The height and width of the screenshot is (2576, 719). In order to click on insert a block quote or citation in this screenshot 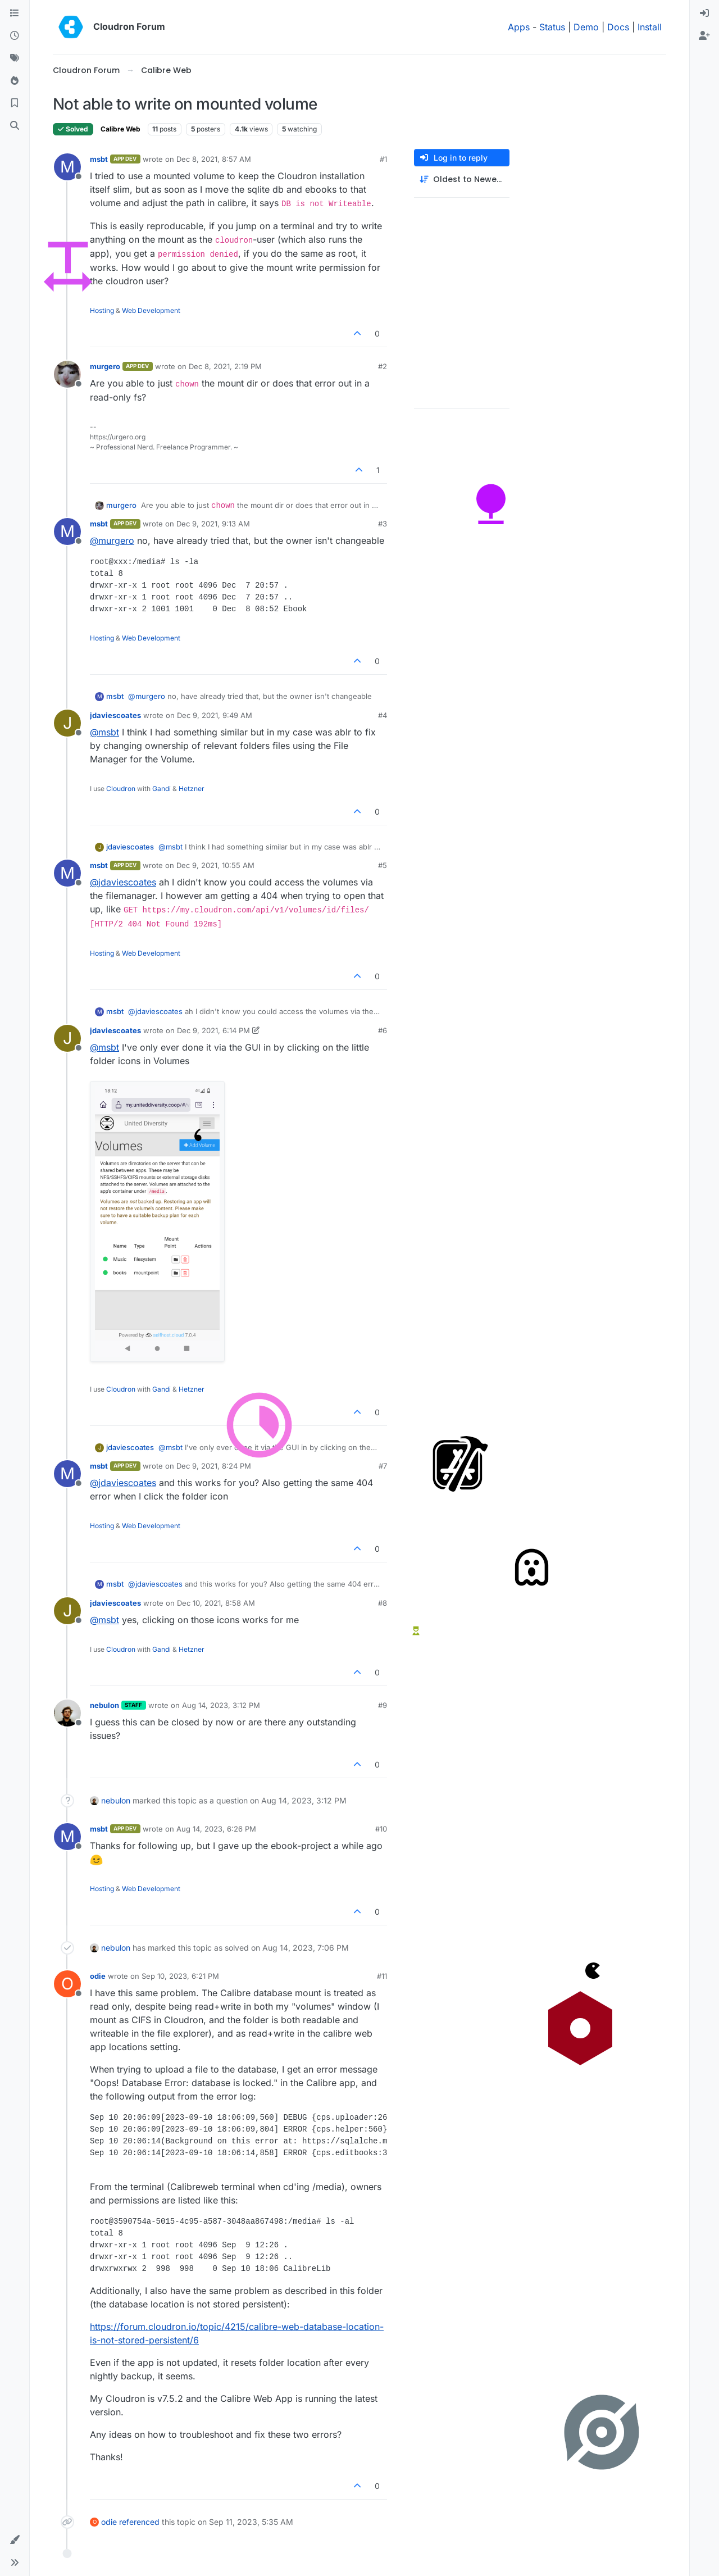, I will do `click(198, 1135)`.